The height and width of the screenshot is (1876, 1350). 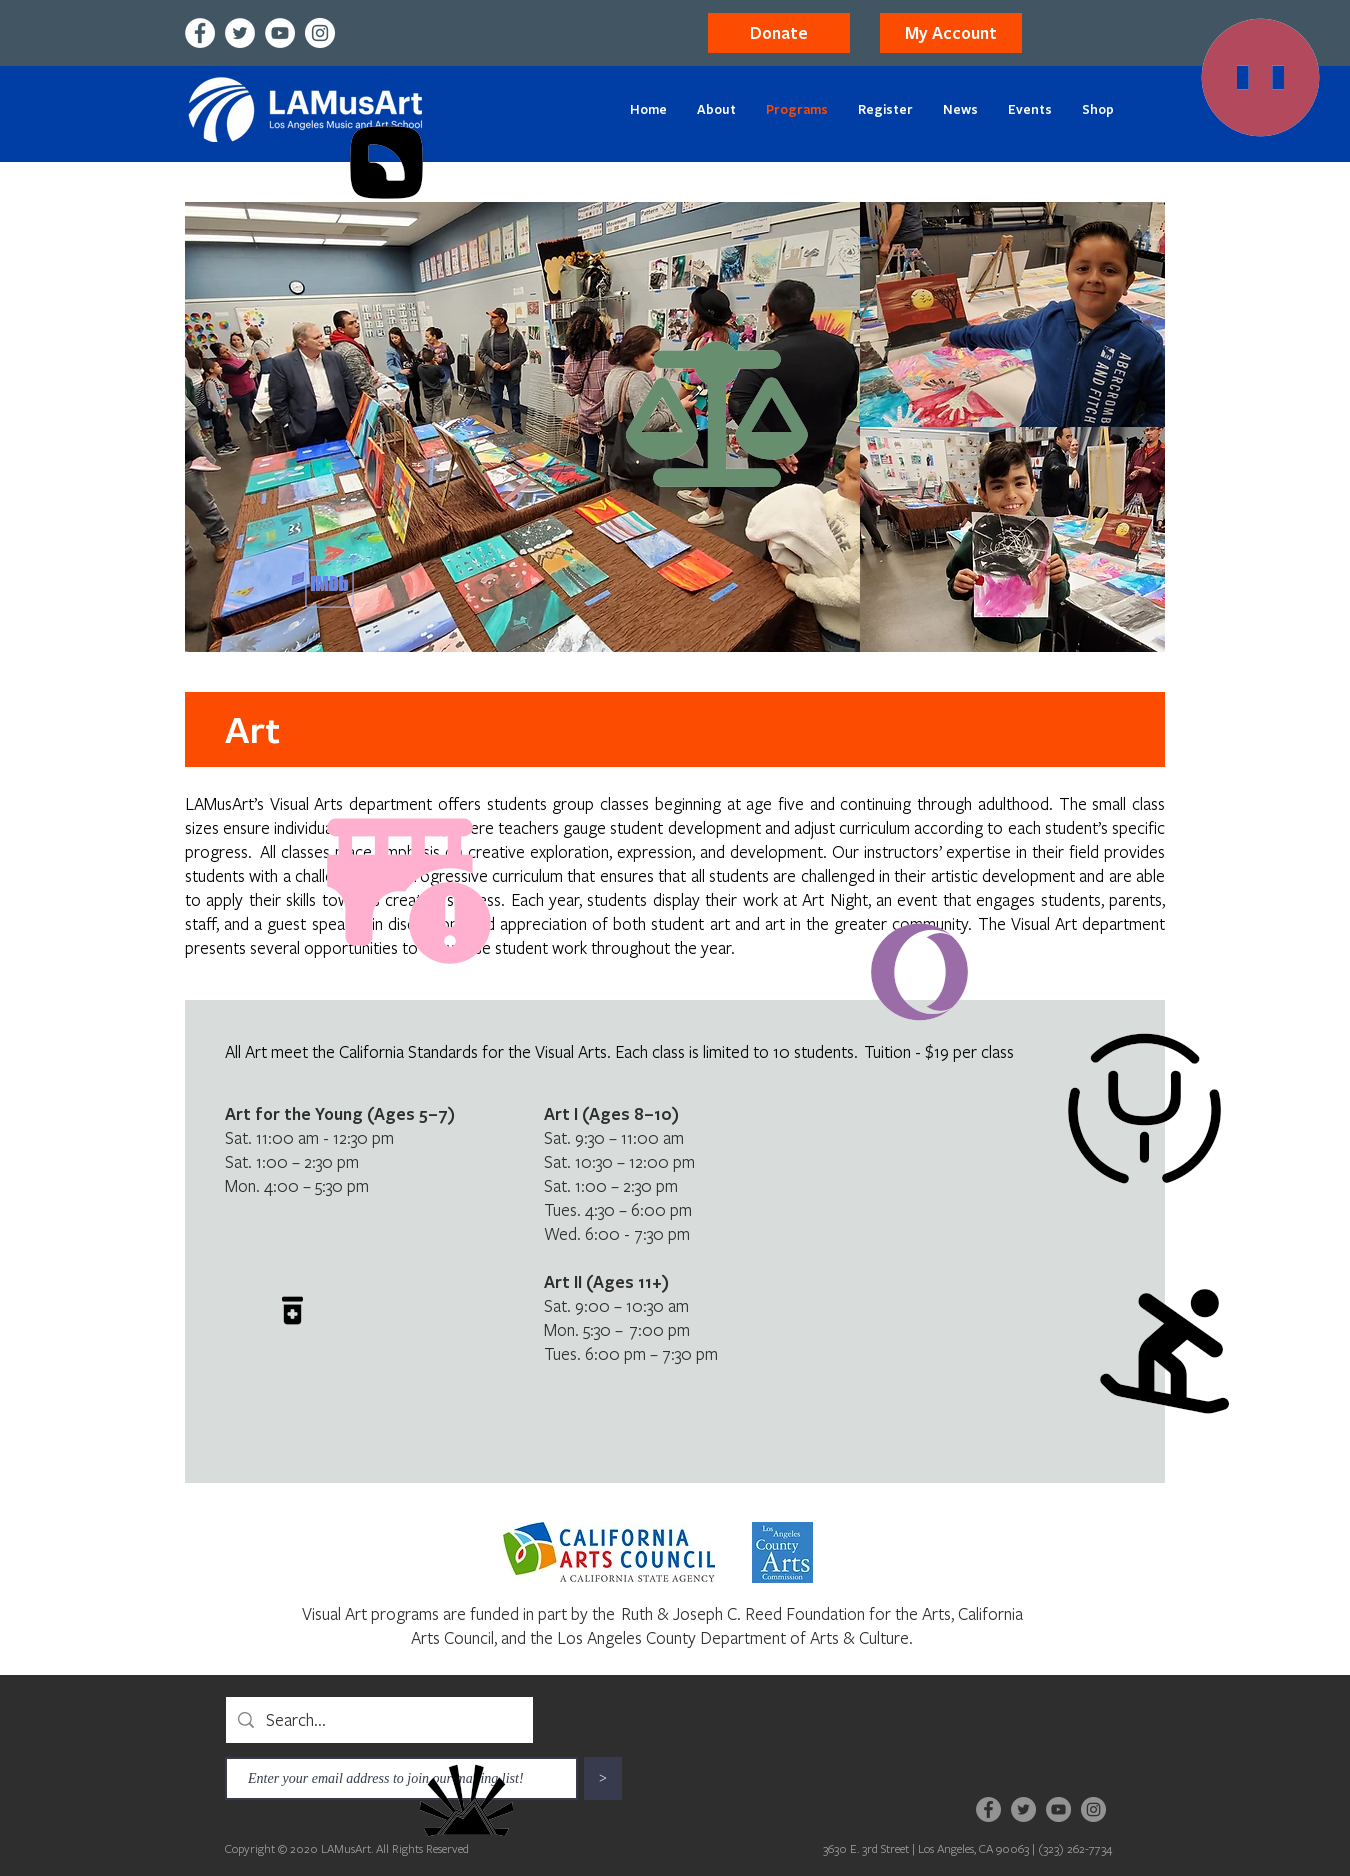 What do you see at coordinates (919, 973) in the screenshot?
I see `open Opera browser` at bounding box center [919, 973].